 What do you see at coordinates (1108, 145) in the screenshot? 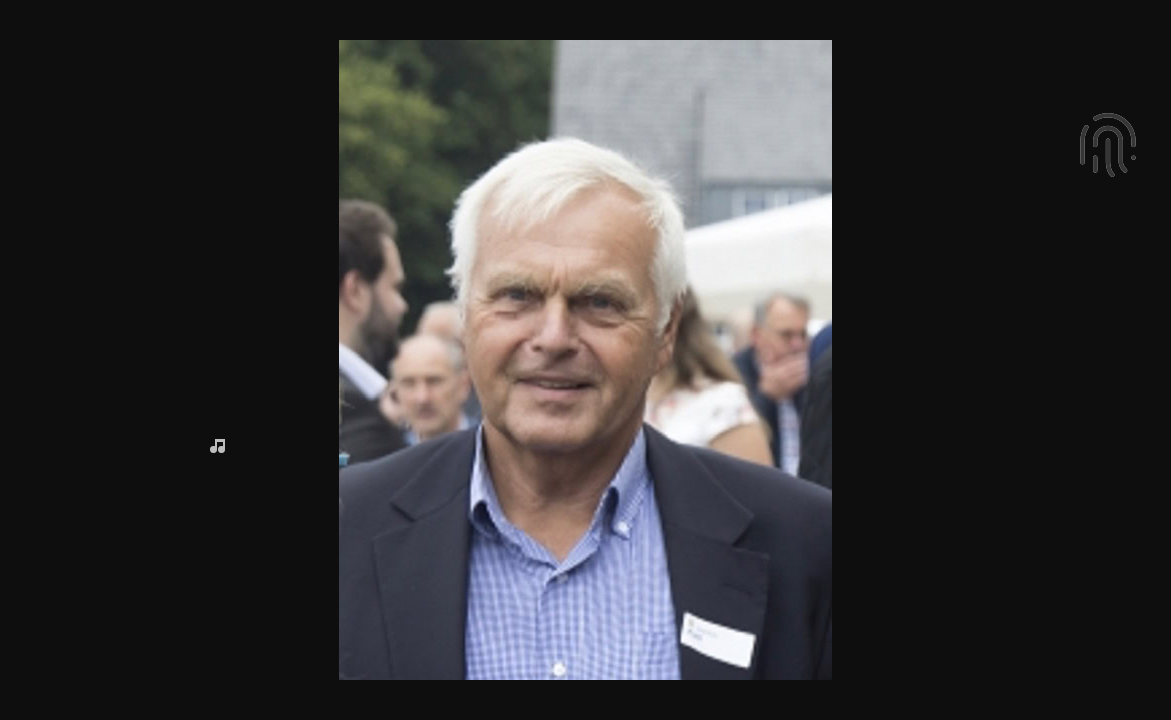
I see `authenticate with fingerprint` at bounding box center [1108, 145].